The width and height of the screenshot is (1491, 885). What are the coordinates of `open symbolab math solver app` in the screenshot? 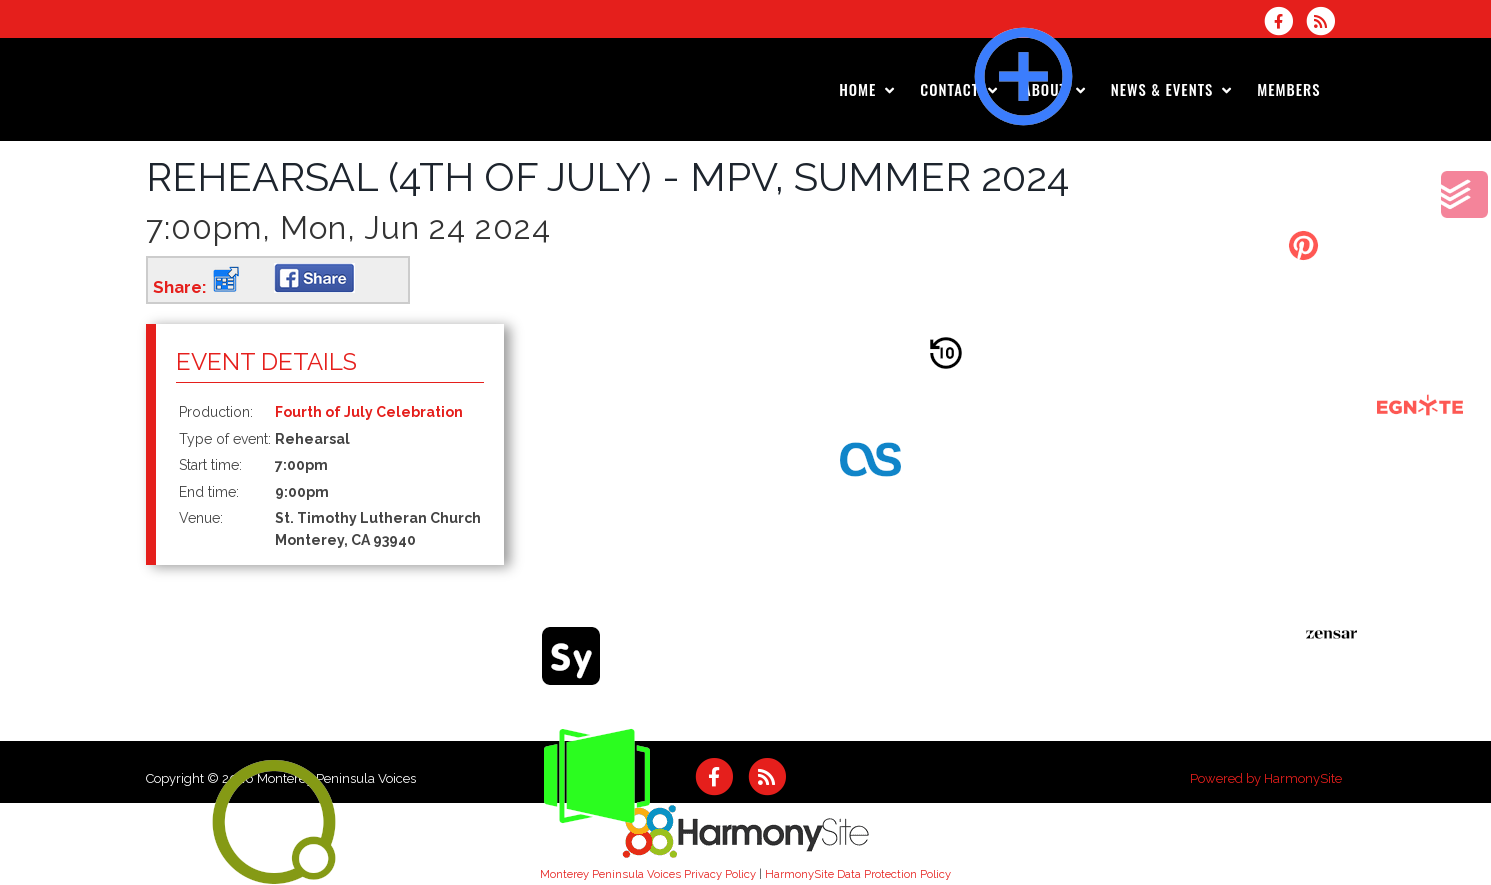 It's located at (571, 656).